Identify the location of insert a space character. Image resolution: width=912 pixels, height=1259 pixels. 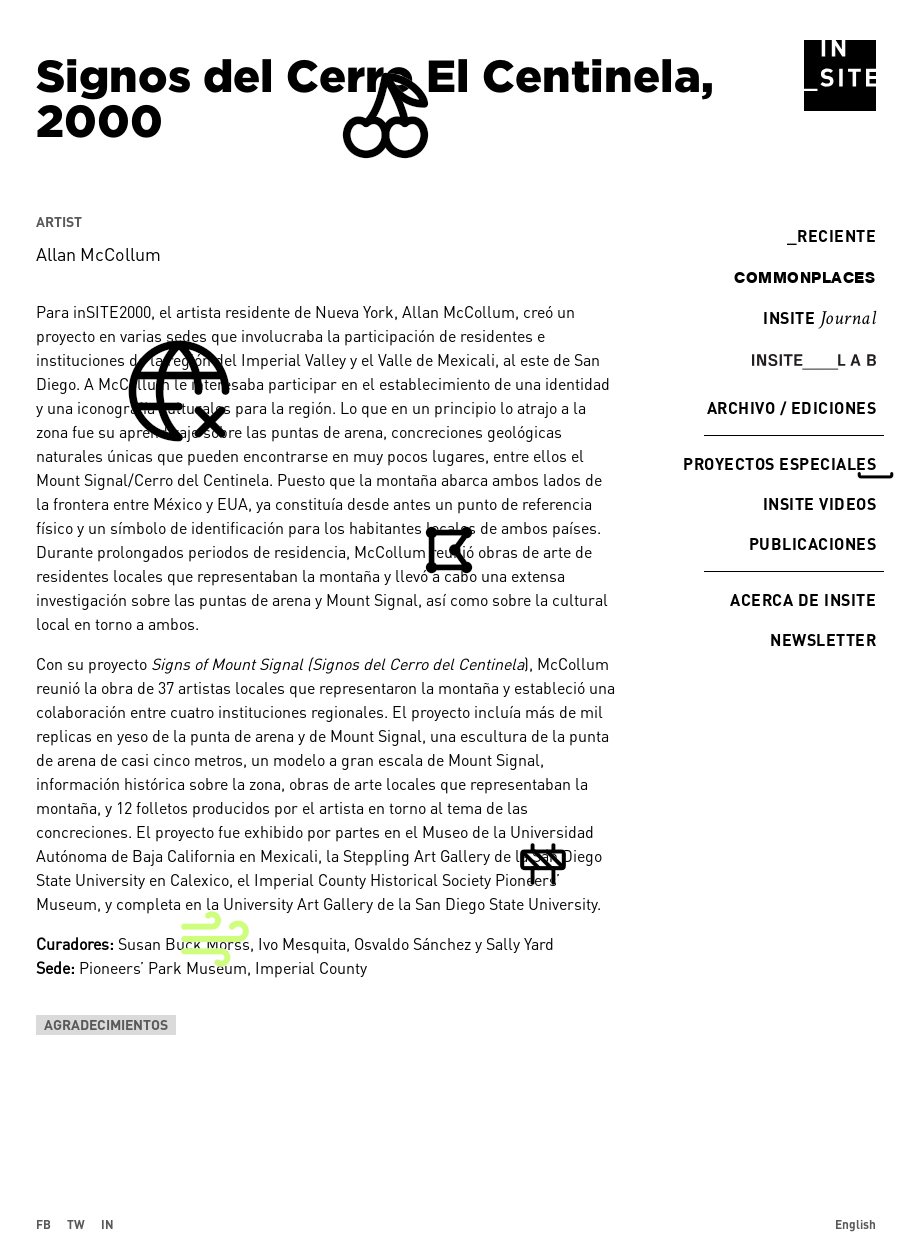
(875, 465).